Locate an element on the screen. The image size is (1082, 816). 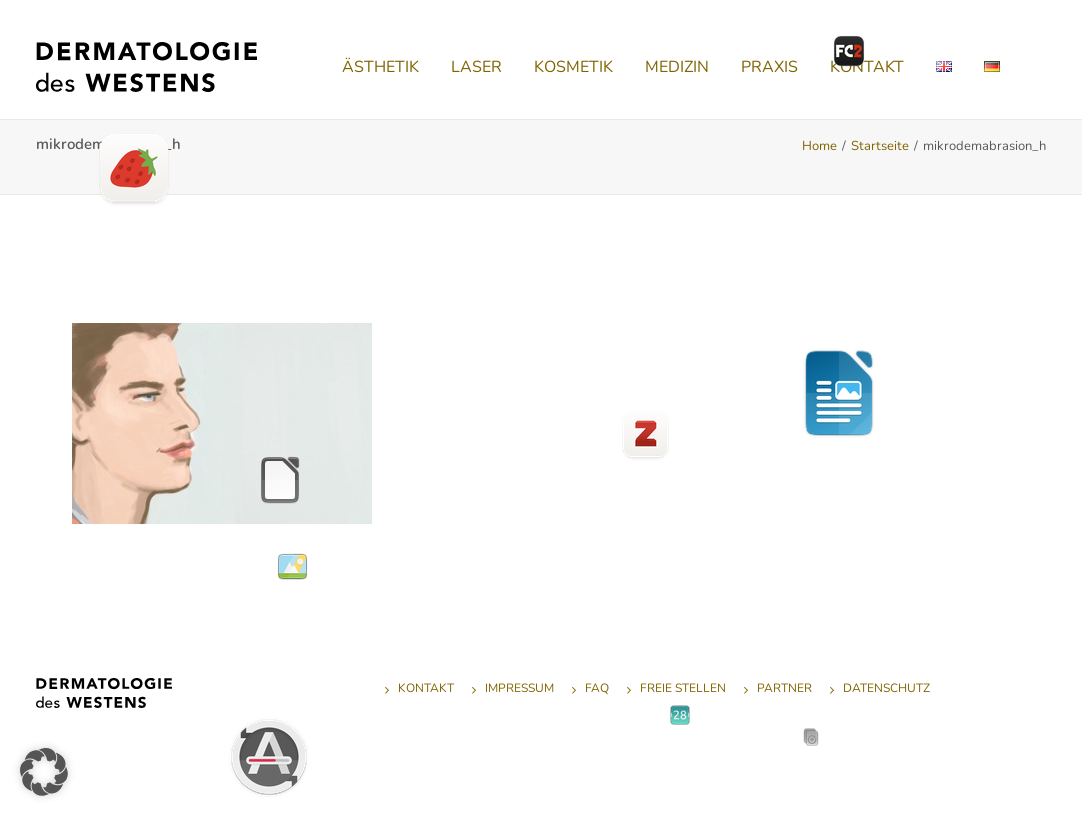
open strawberry music player is located at coordinates (134, 168).